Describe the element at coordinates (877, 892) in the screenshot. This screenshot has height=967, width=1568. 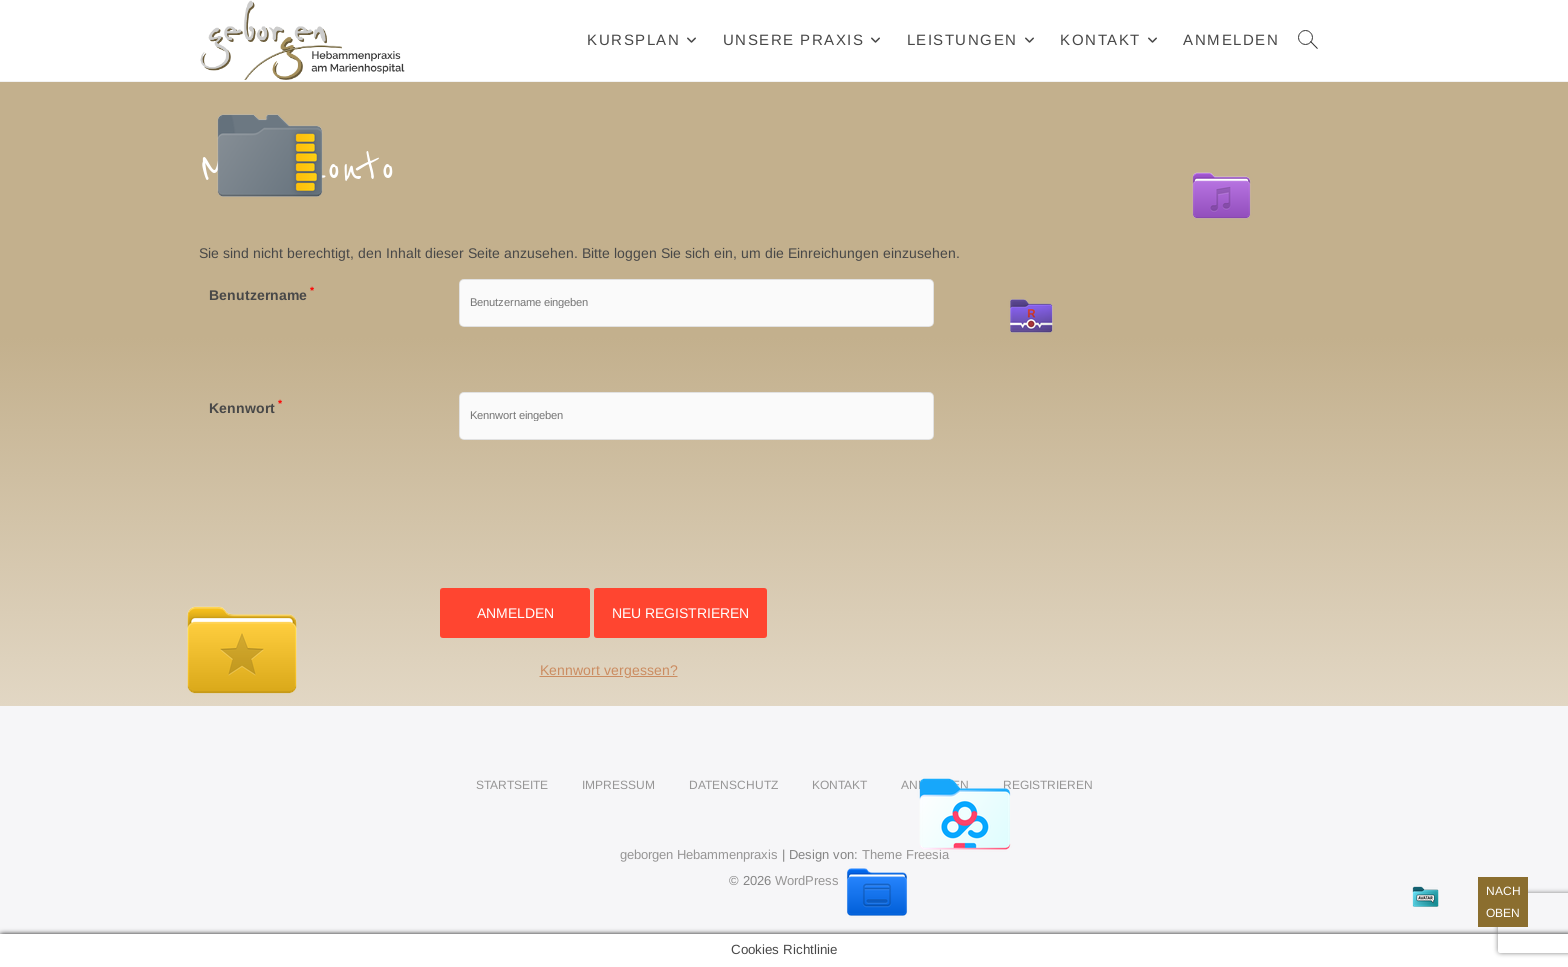
I see `open desktop folder` at that location.